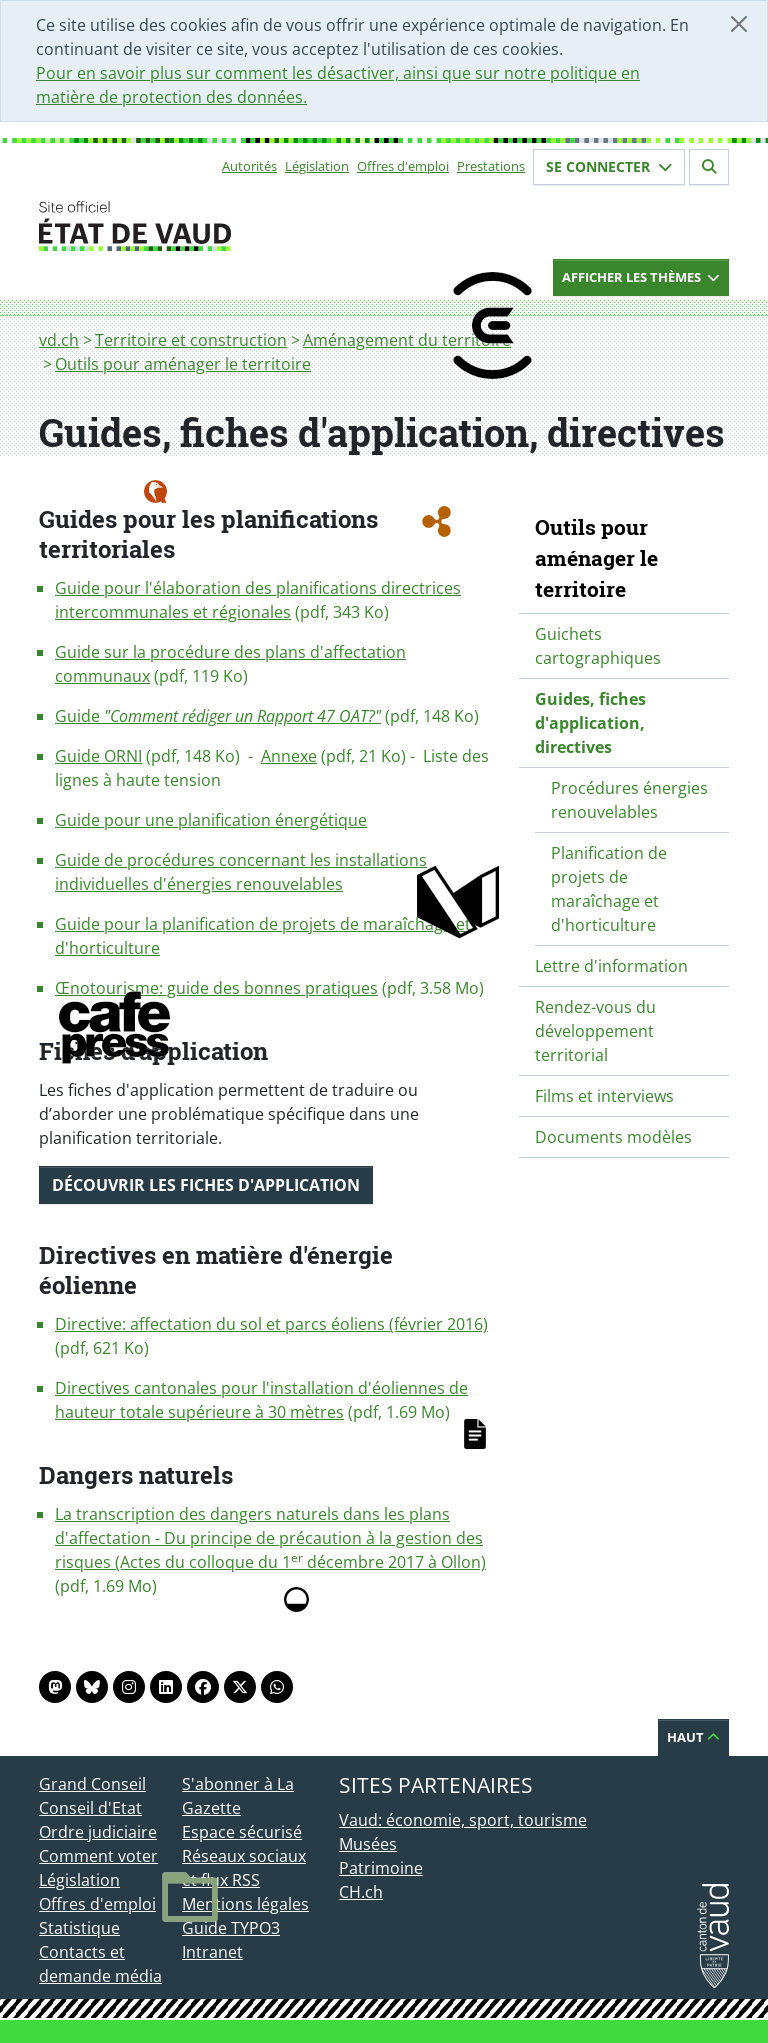 The width and height of the screenshot is (768, 2043). What do you see at coordinates (458, 902) in the screenshot?
I see `visit Material for MkDocs documentation` at bounding box center [458, 902].